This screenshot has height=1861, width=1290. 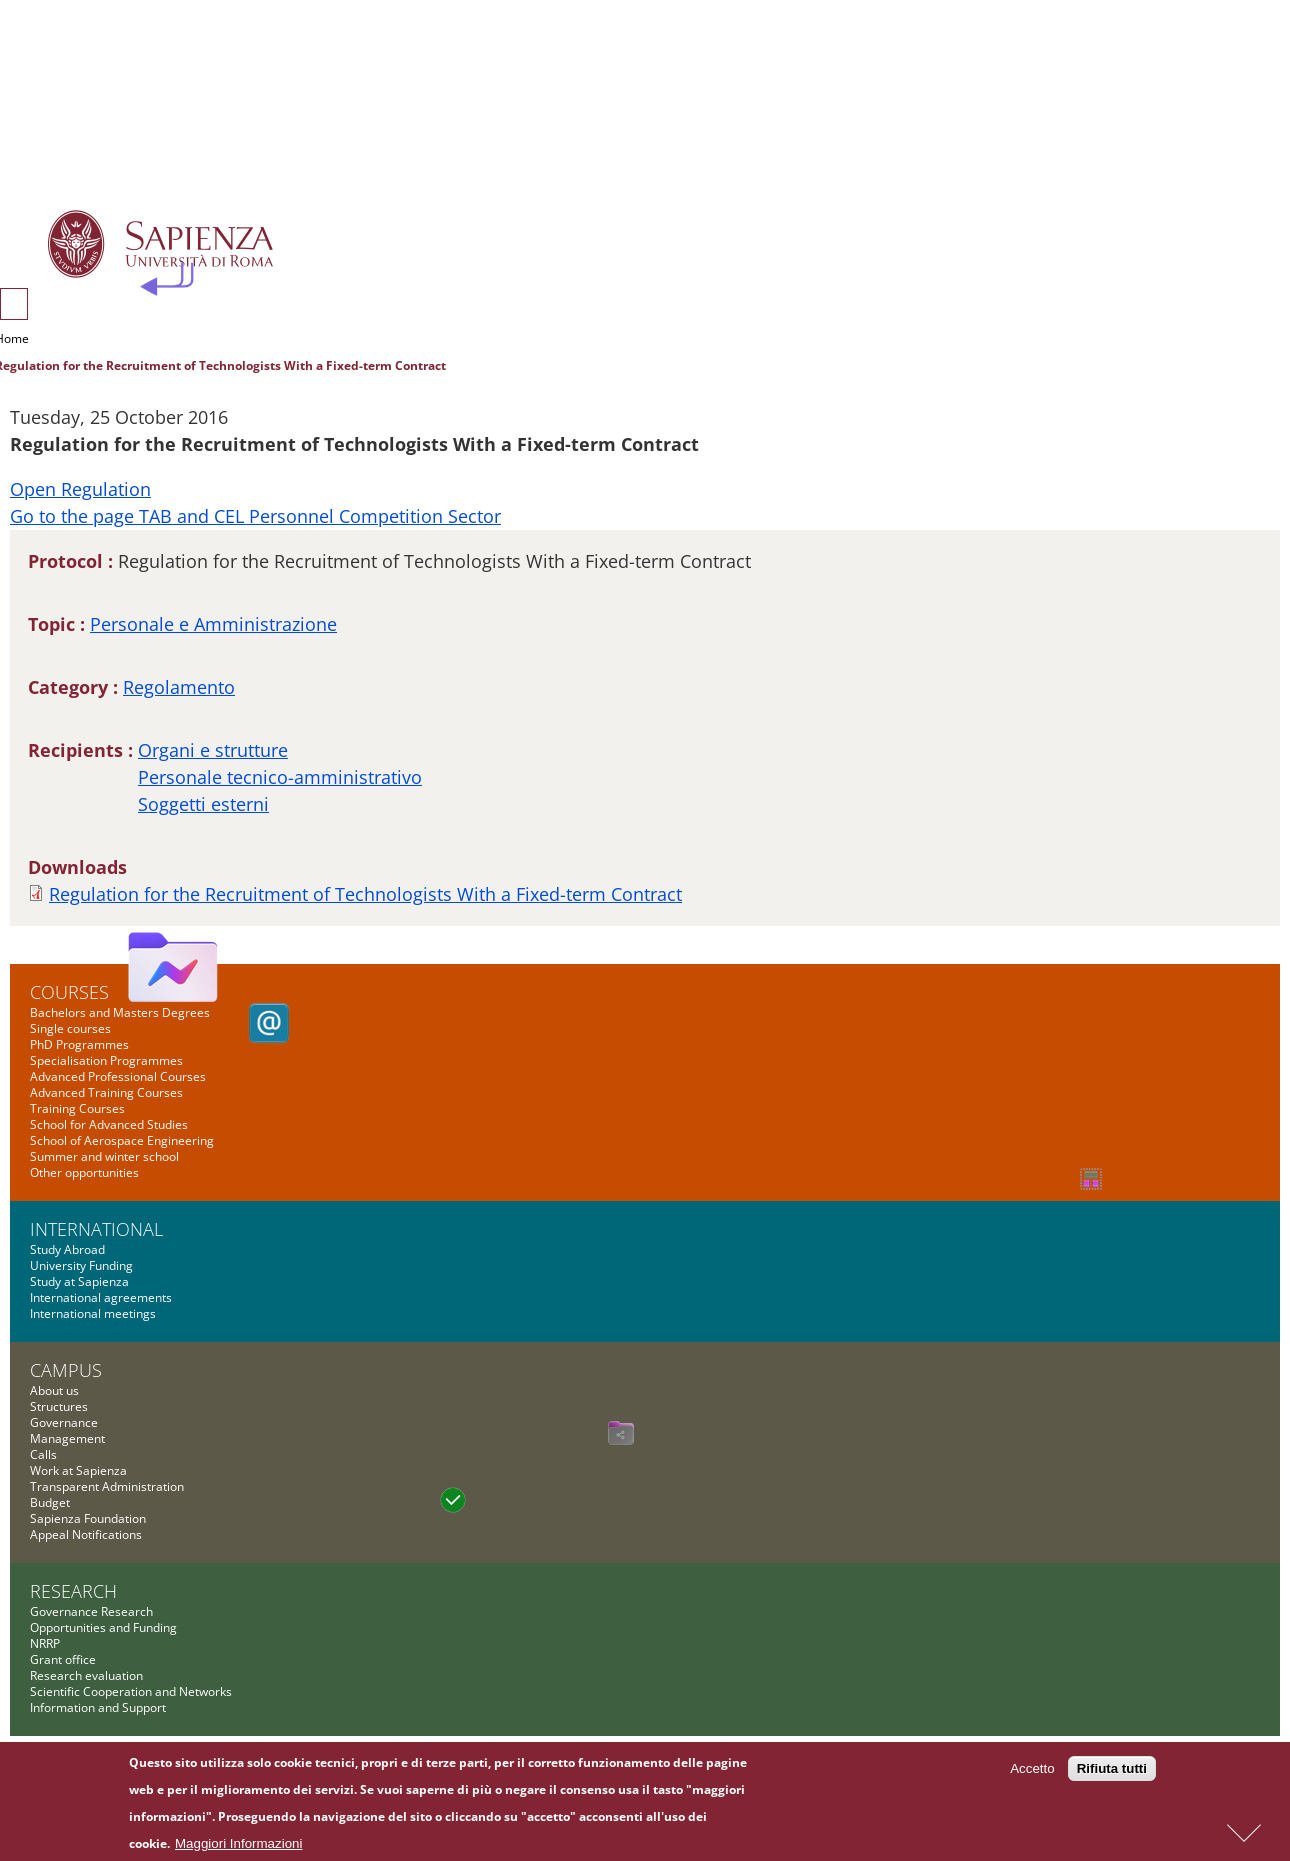 What do you see at coordinates (453, 1500) in the screenshot?
I see `indicates file is synced and shared successfully` at bounding box center [453, 1500].